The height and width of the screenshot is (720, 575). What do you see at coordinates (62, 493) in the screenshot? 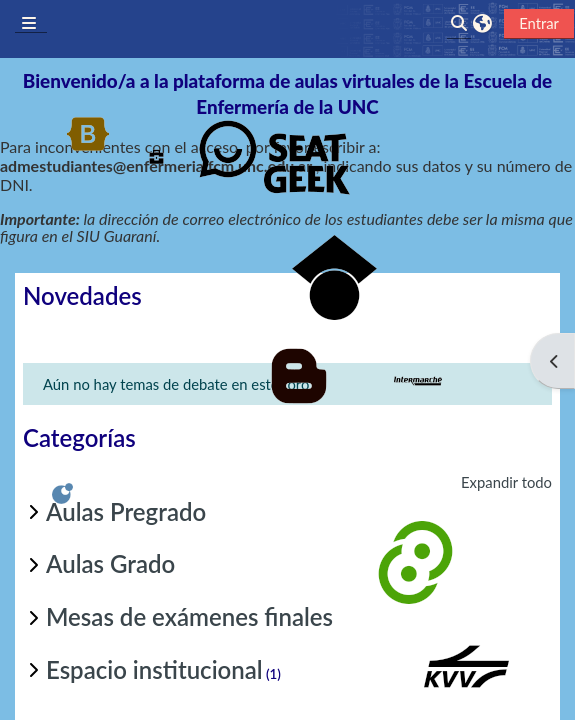
I see `moonrepo logo` at bounding box center [62, 493].